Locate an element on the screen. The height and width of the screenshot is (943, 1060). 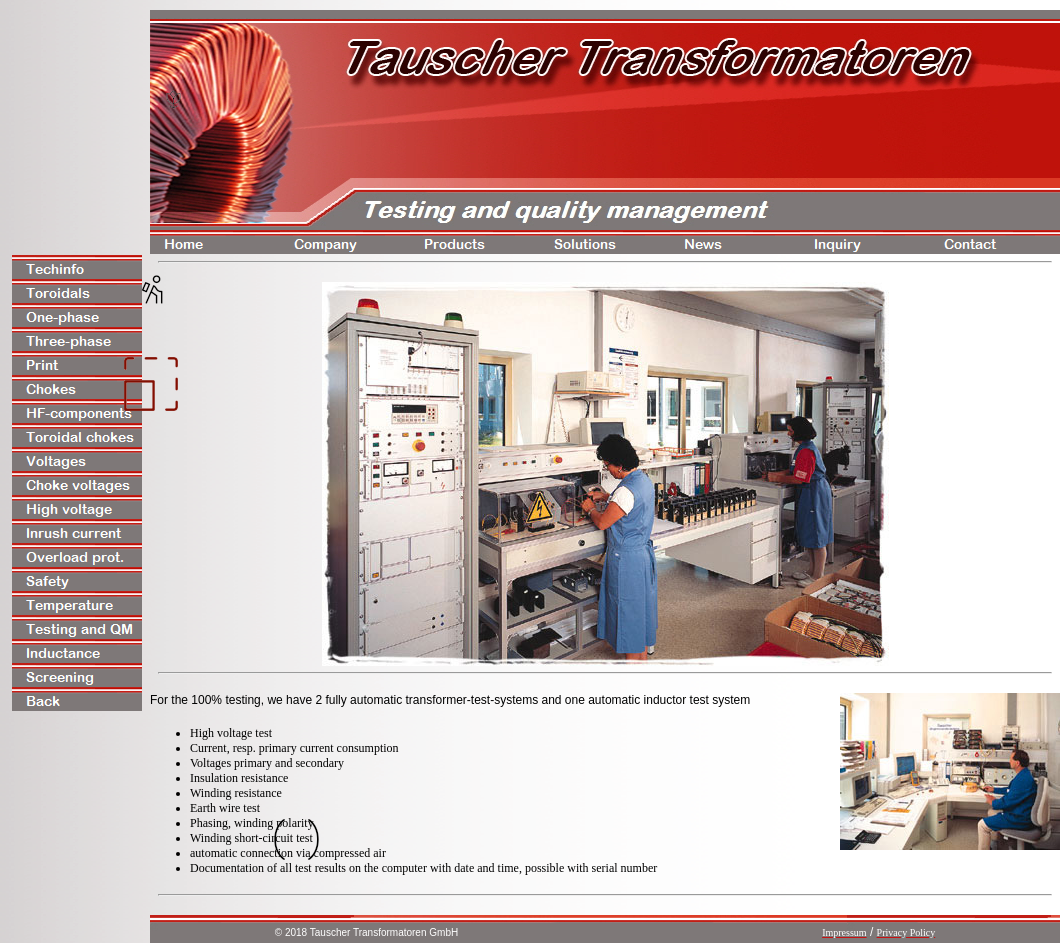
access hiking trails or outdoor activities is located at coordinates (153, 289).